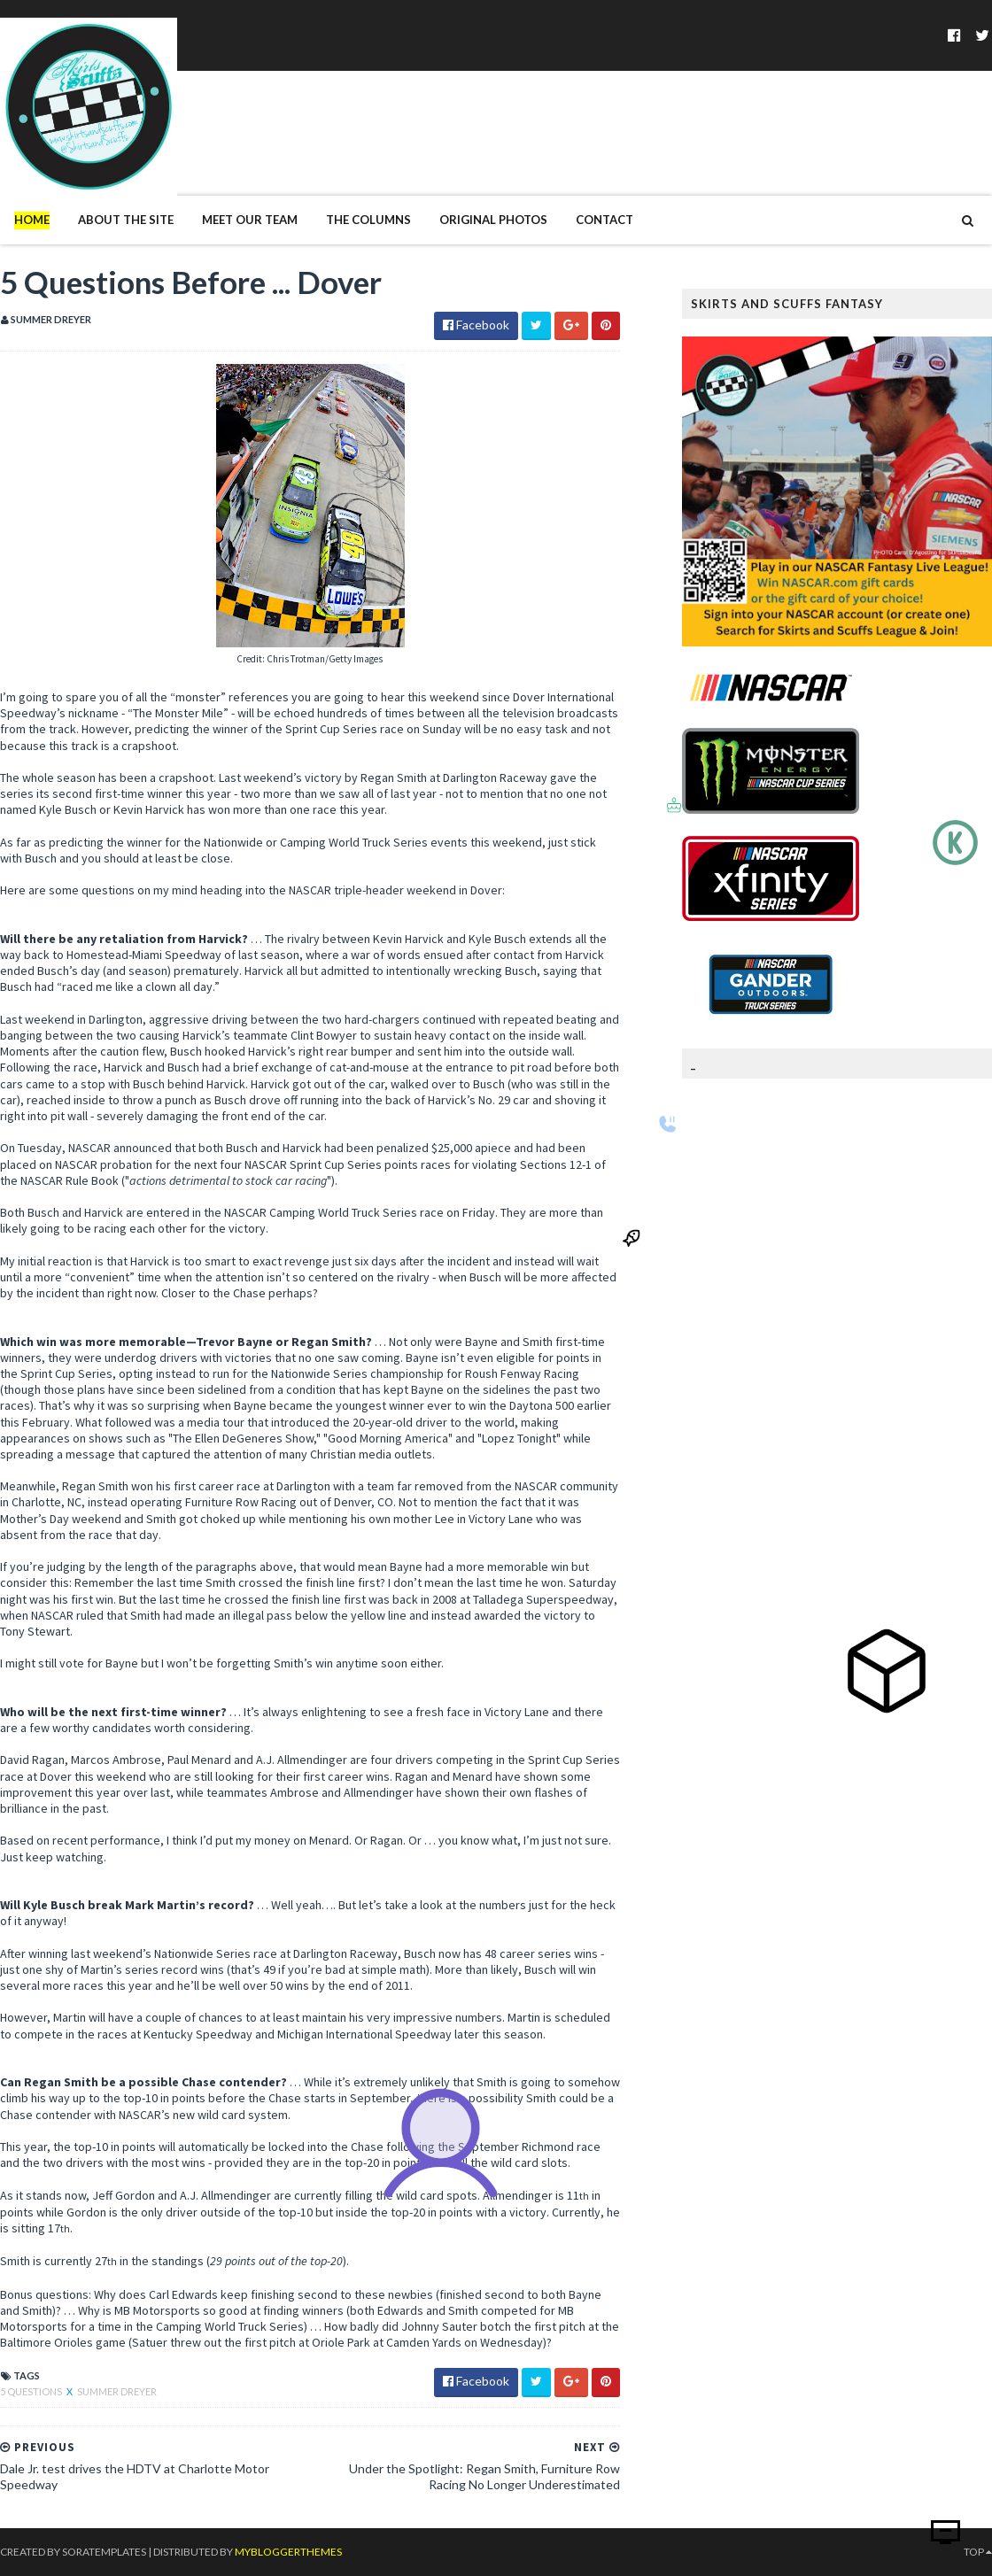 The image size is (992, 2576). Describe the element at coordinates (674, 806) in the screenshot. I see `view birthday or celebration reminders` at that location.